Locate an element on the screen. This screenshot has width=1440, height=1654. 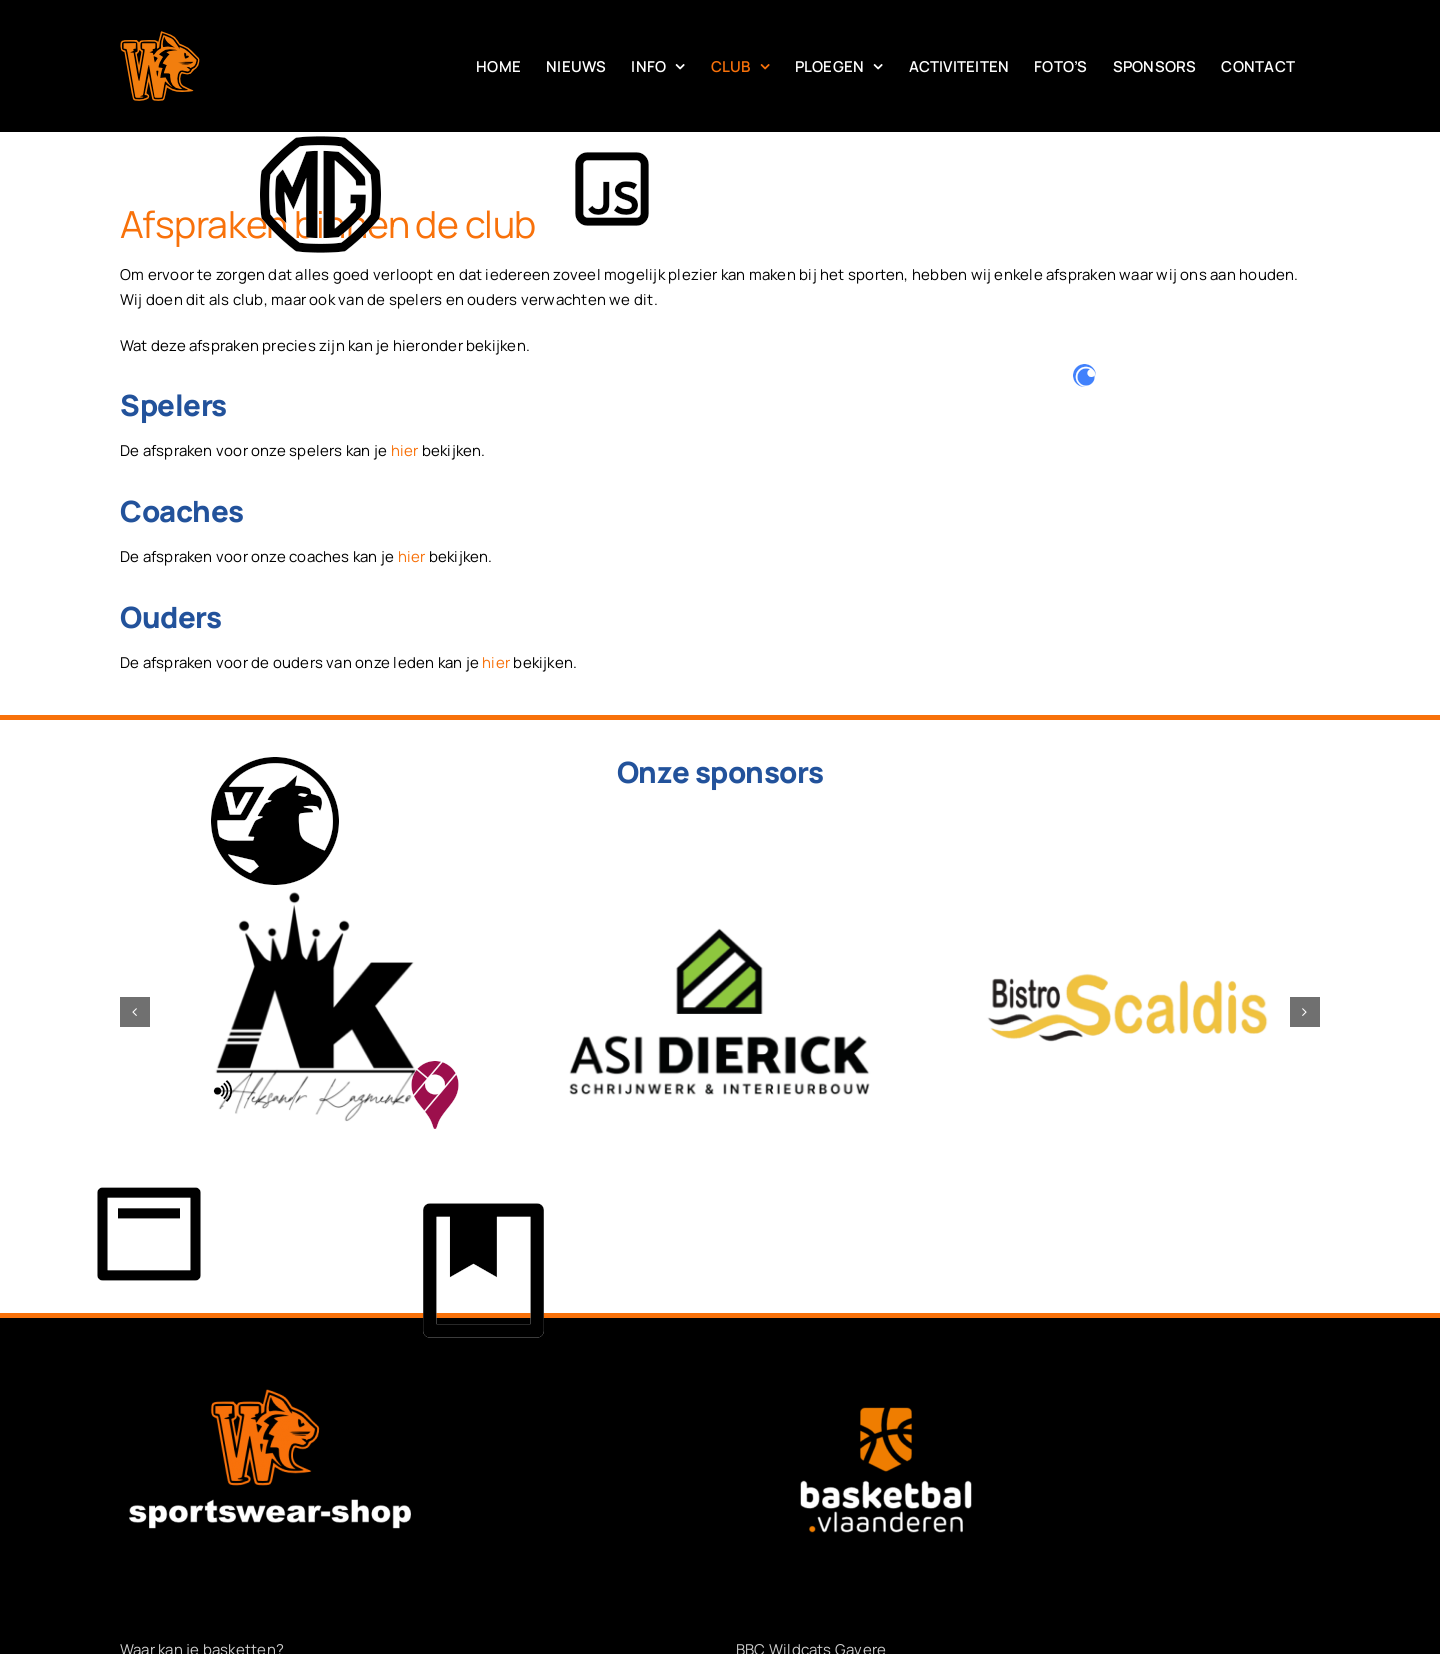
indicates a JavaScript file or code component is located at coordinates (612, 189).